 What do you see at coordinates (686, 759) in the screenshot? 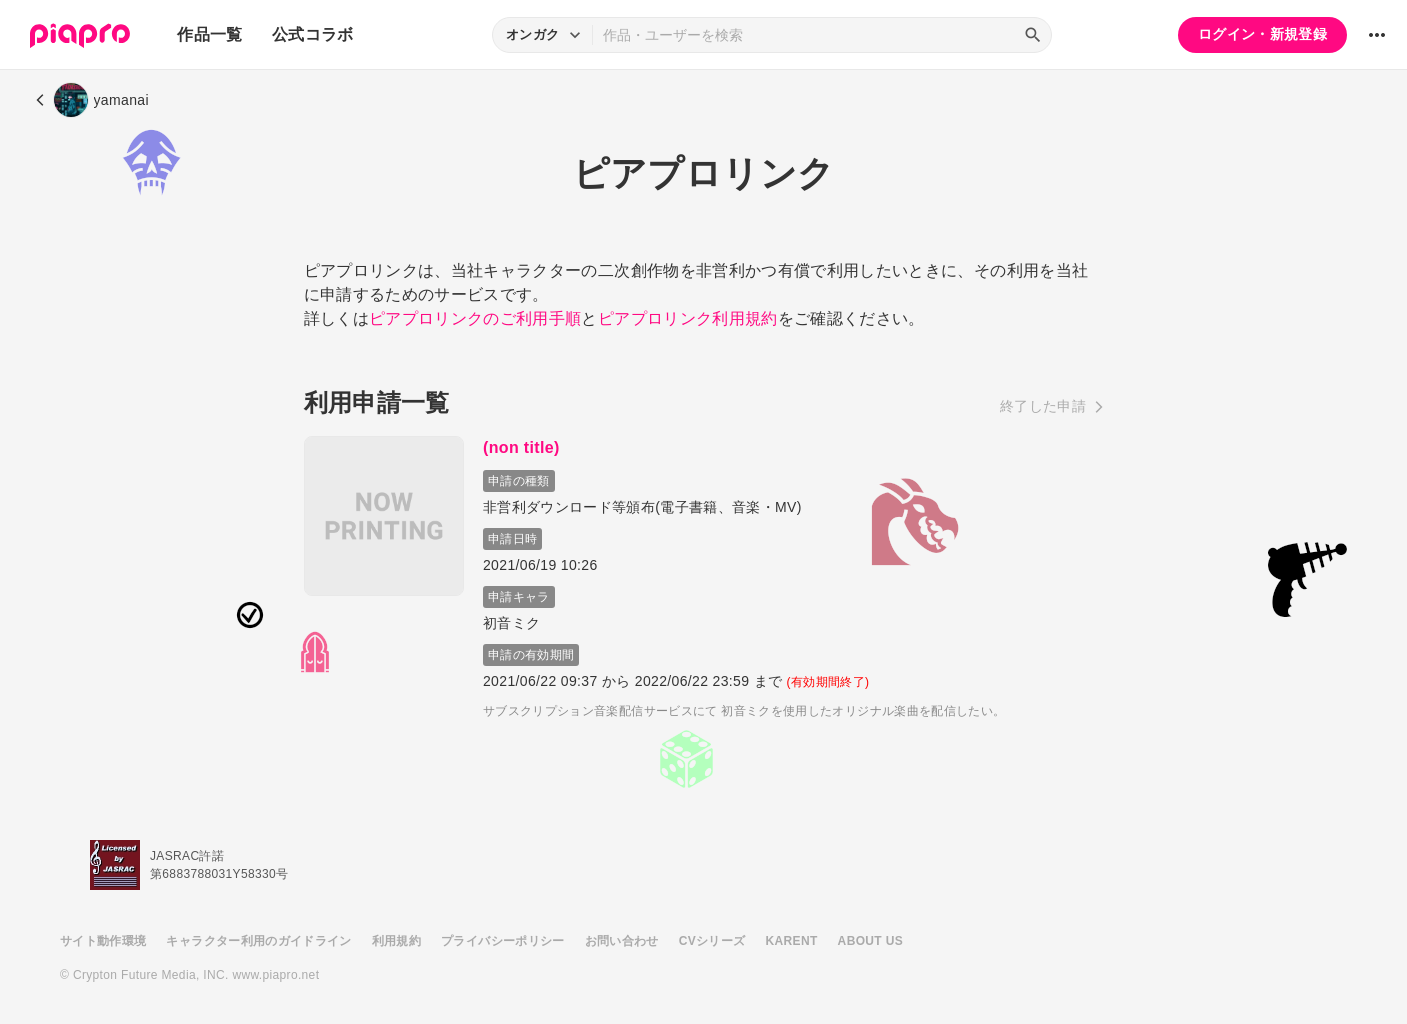
I see `roll the dice or randomize` at bounding box center [686, 759].